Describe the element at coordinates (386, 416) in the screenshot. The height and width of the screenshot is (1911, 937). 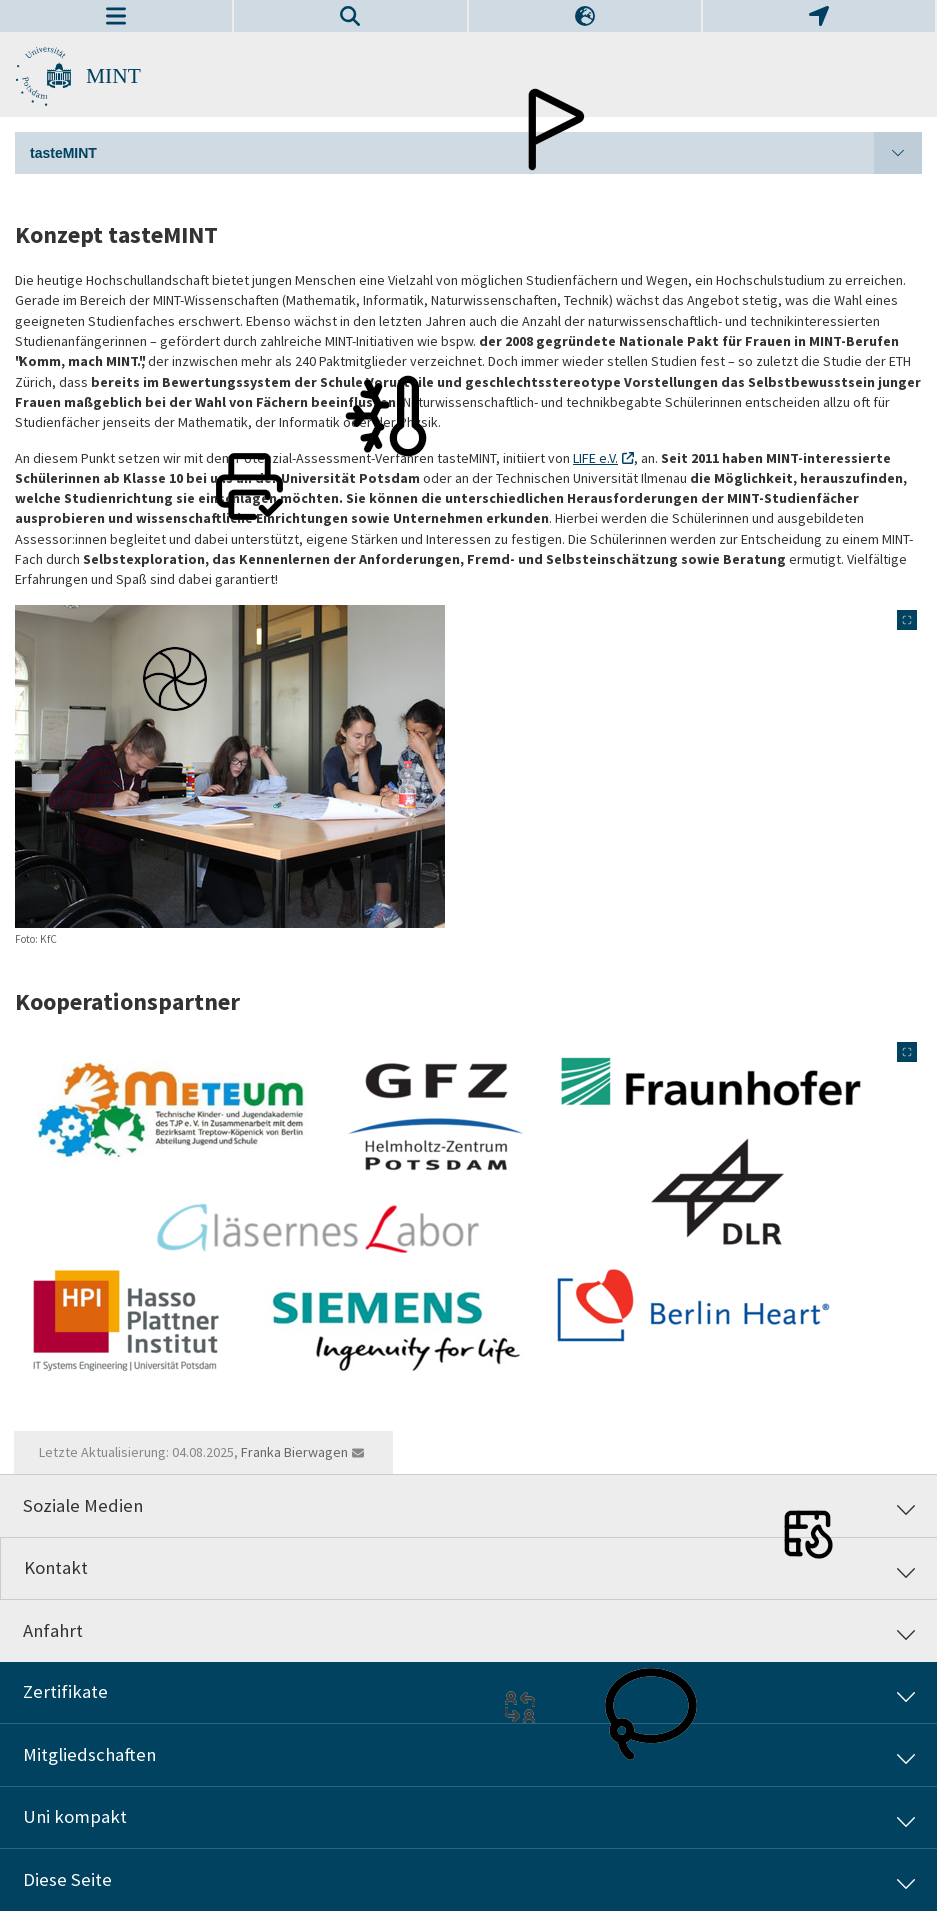
I see `indicates cold temperature or freezing conditions` at that location.